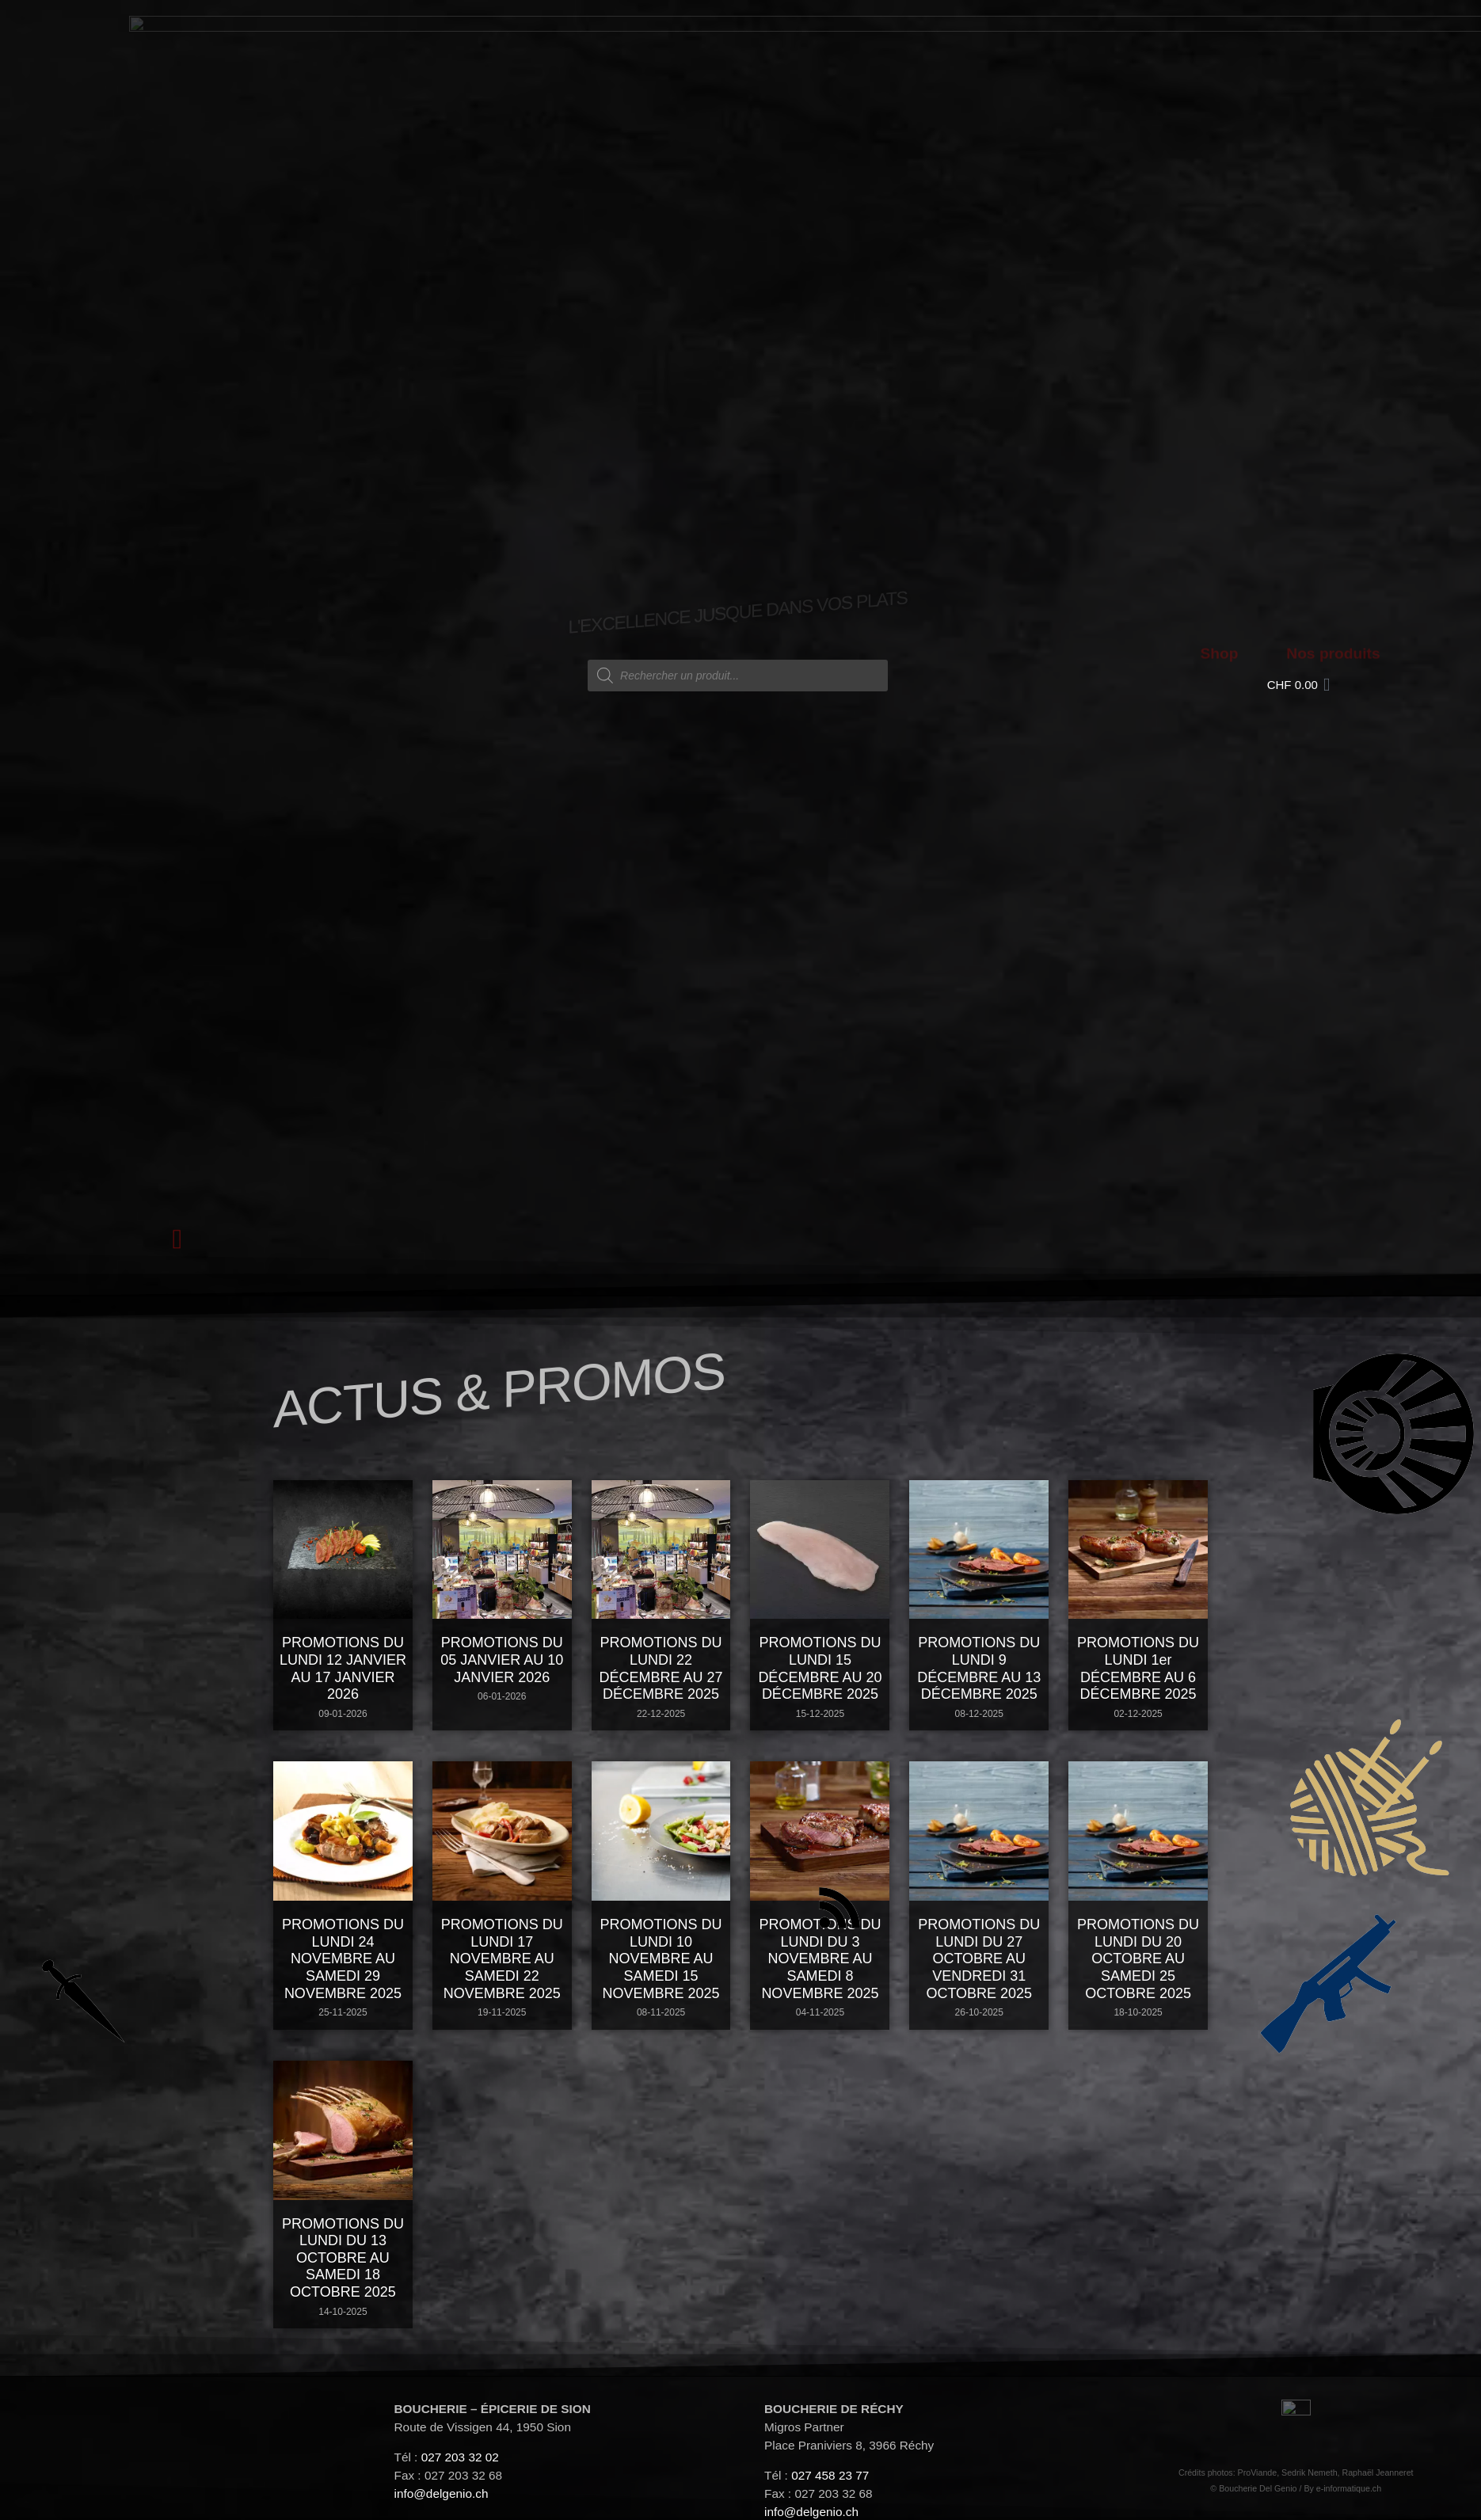 The image size is (1481, 2520). I want to click on select a dagger or stabbing weapon in a game, so click(83, 2001).